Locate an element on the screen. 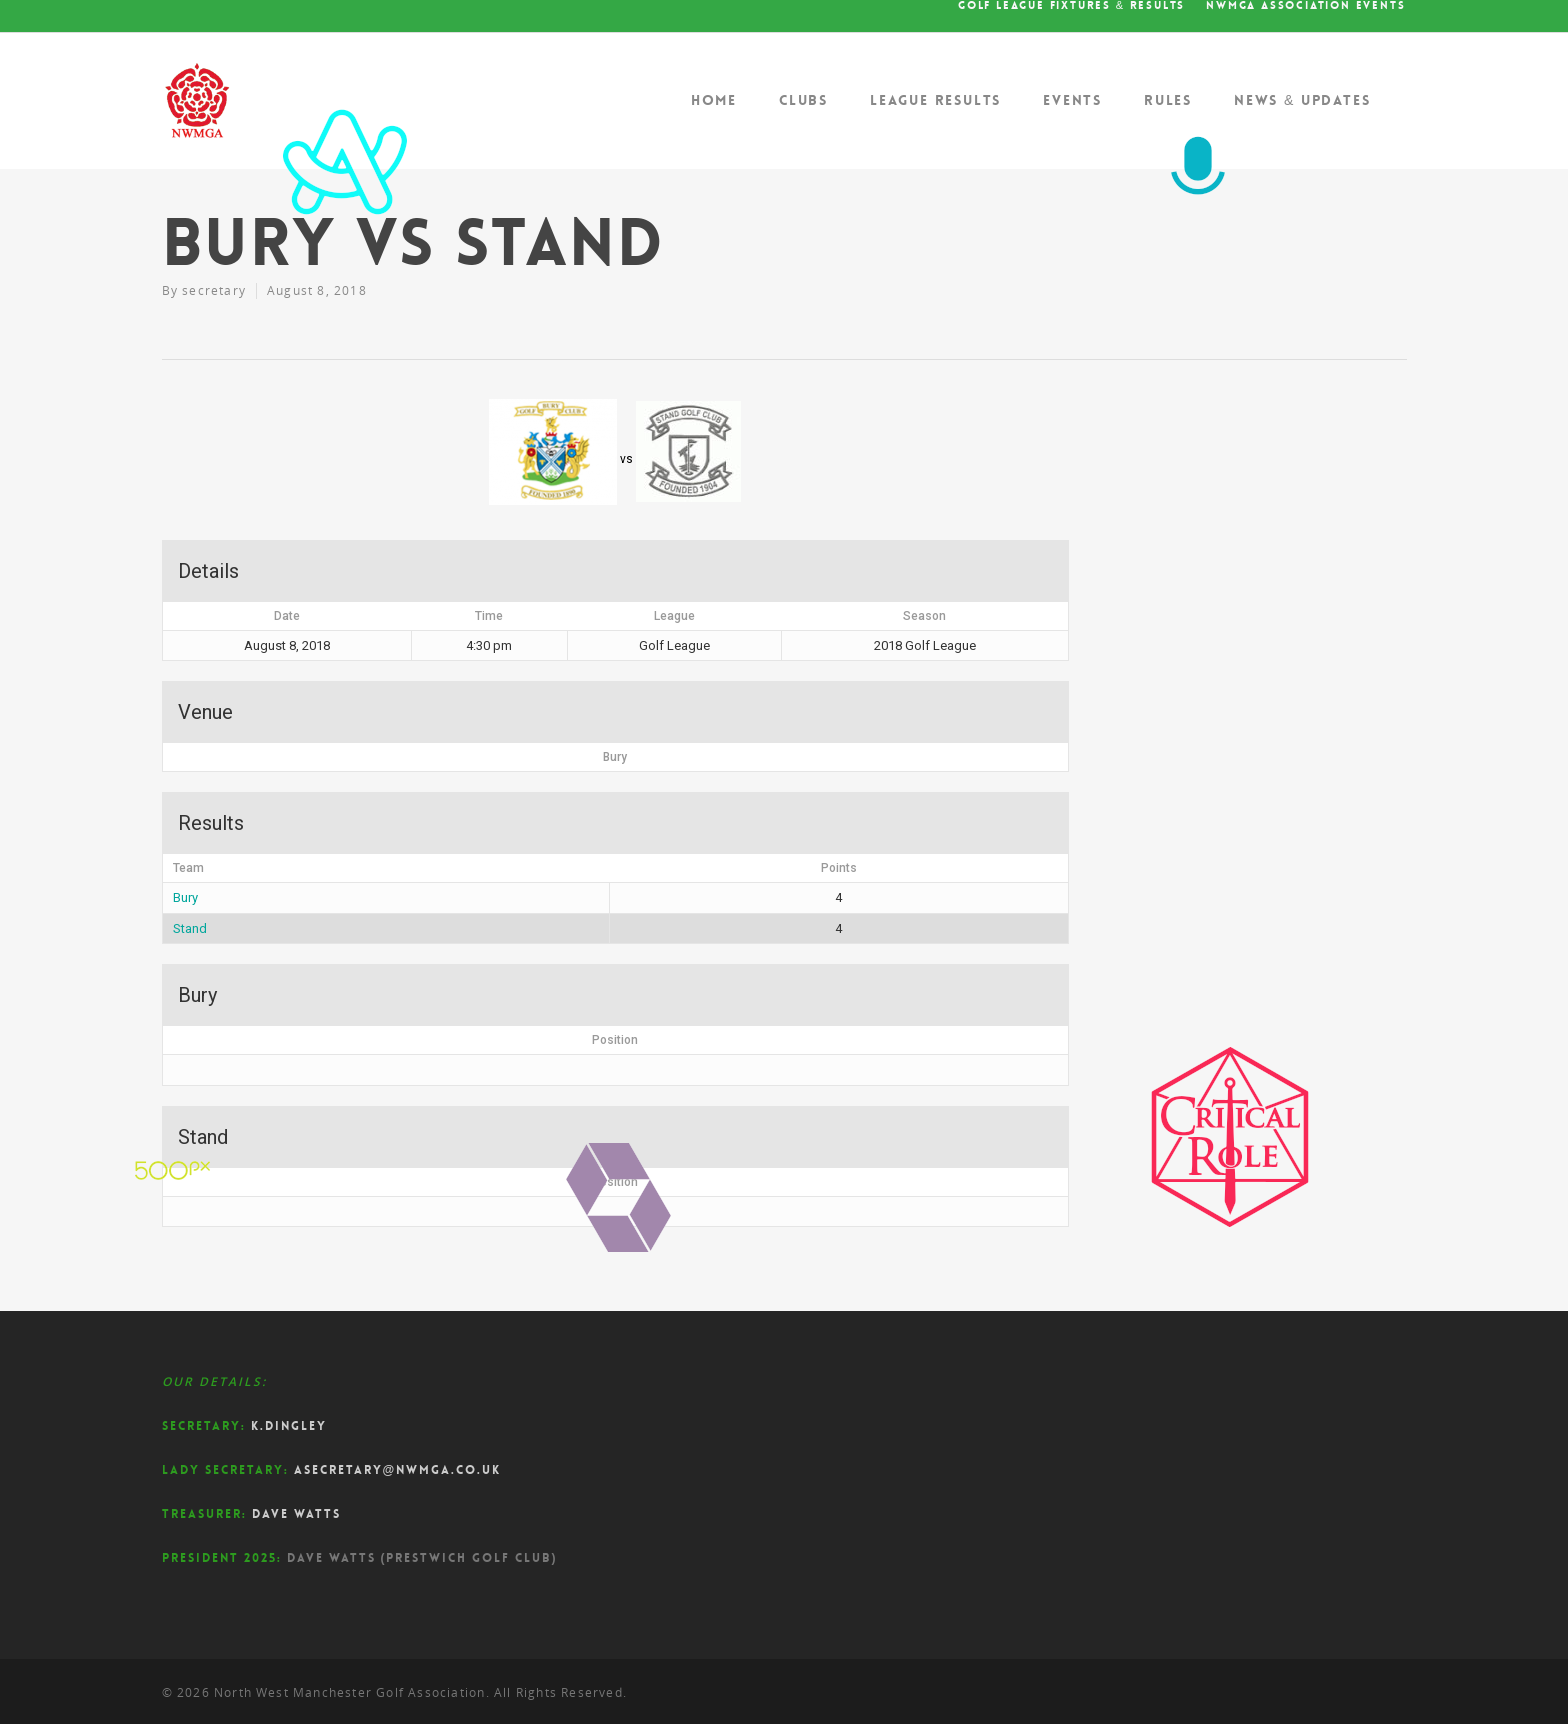 The width and height of the screenshot is (1568, 1724). critical role official logo is located at coordinates (1230, 1137).